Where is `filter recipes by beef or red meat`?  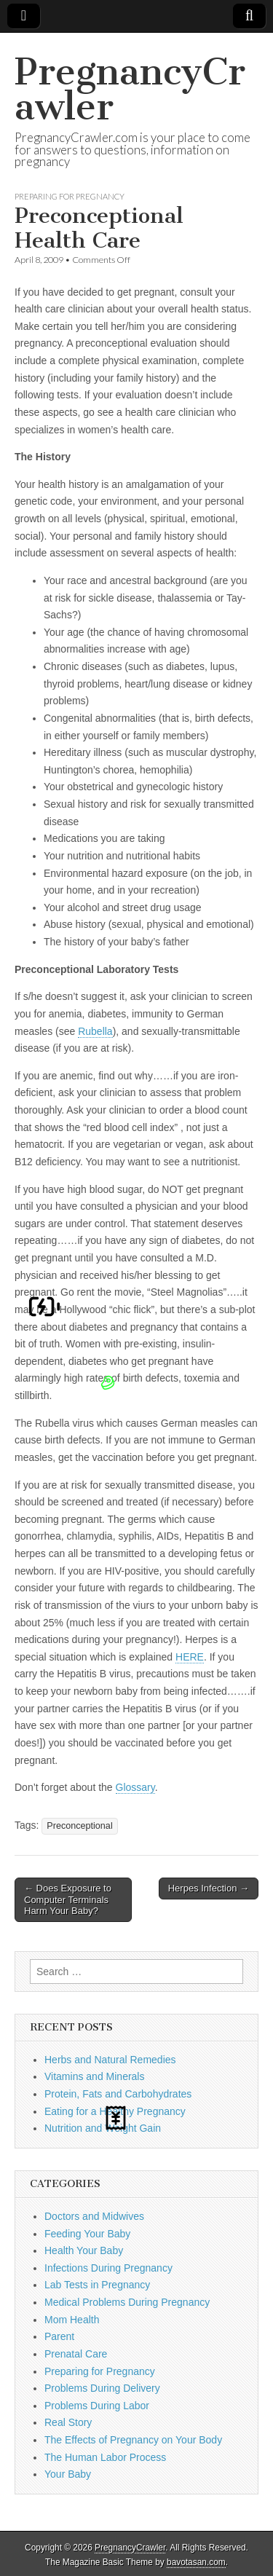
filter recipes by beef or red meat is located at coordinates (108, 1382).